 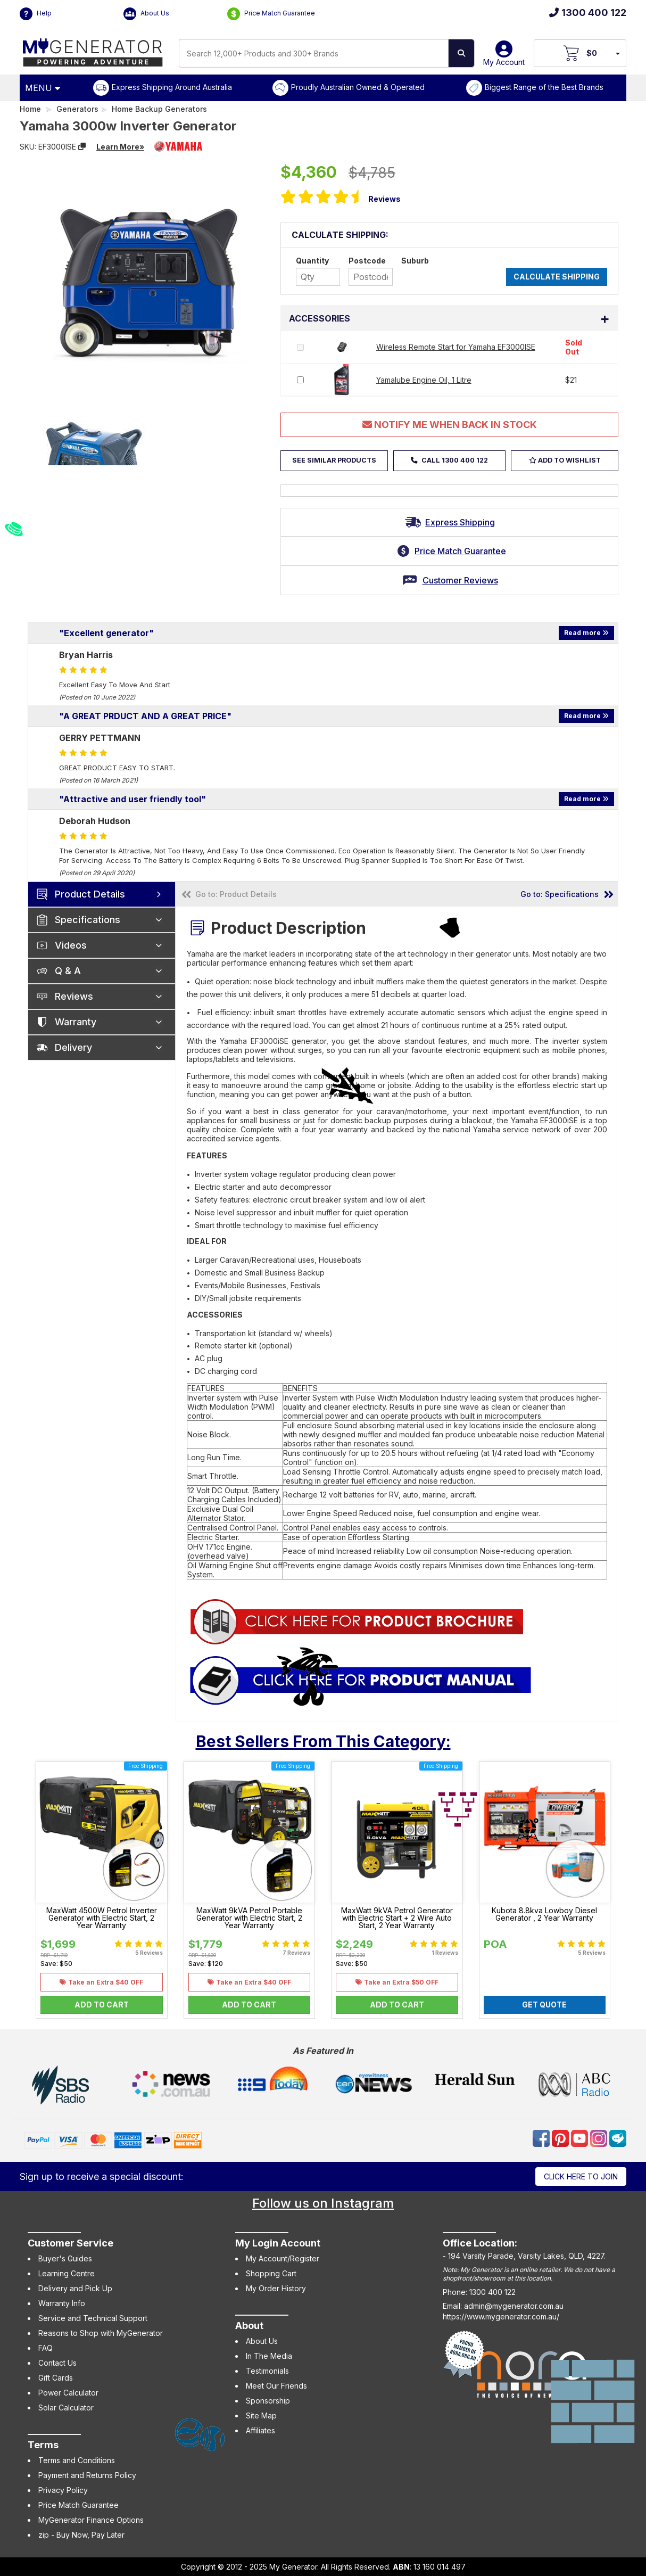 I want to click on select algeria as your country or region, so click(x=450, y=927).